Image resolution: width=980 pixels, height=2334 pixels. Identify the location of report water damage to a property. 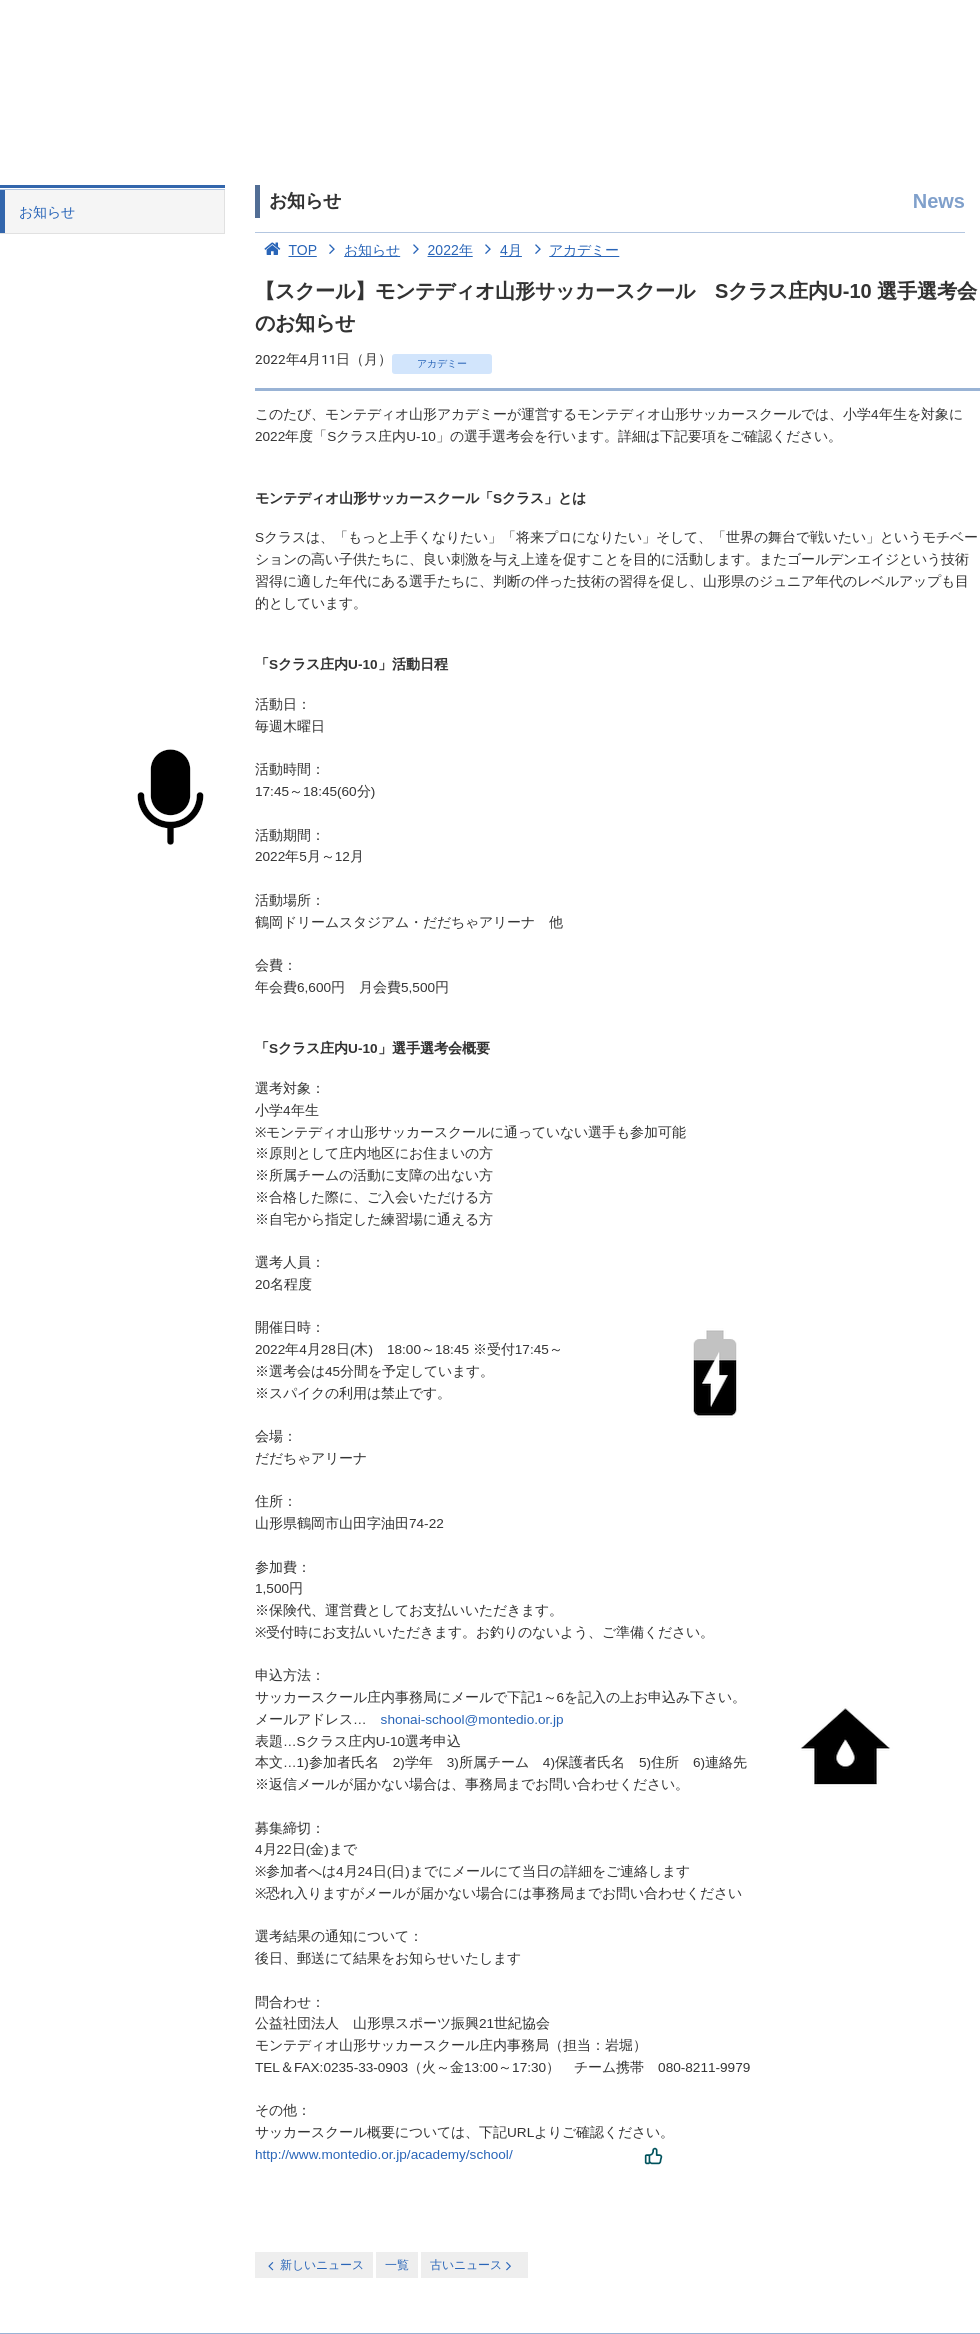
(845, 1748).